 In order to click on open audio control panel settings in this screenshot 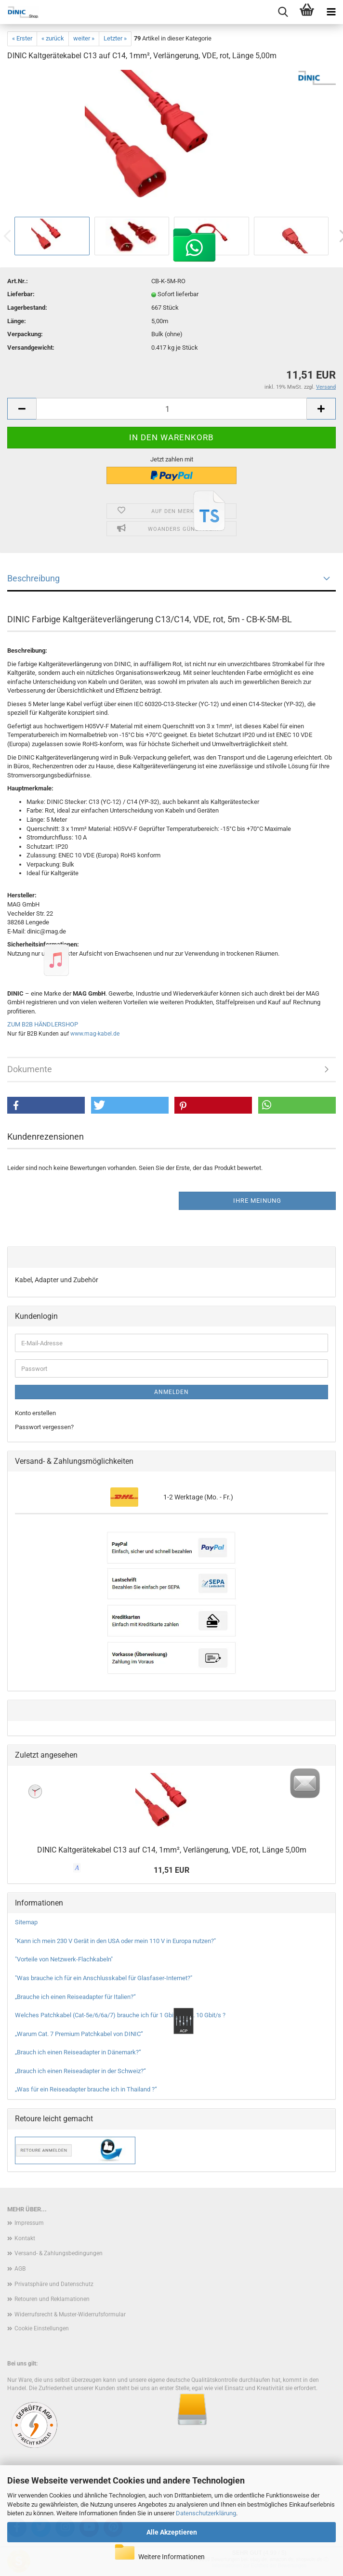, I will do `click(184, 2022)`.